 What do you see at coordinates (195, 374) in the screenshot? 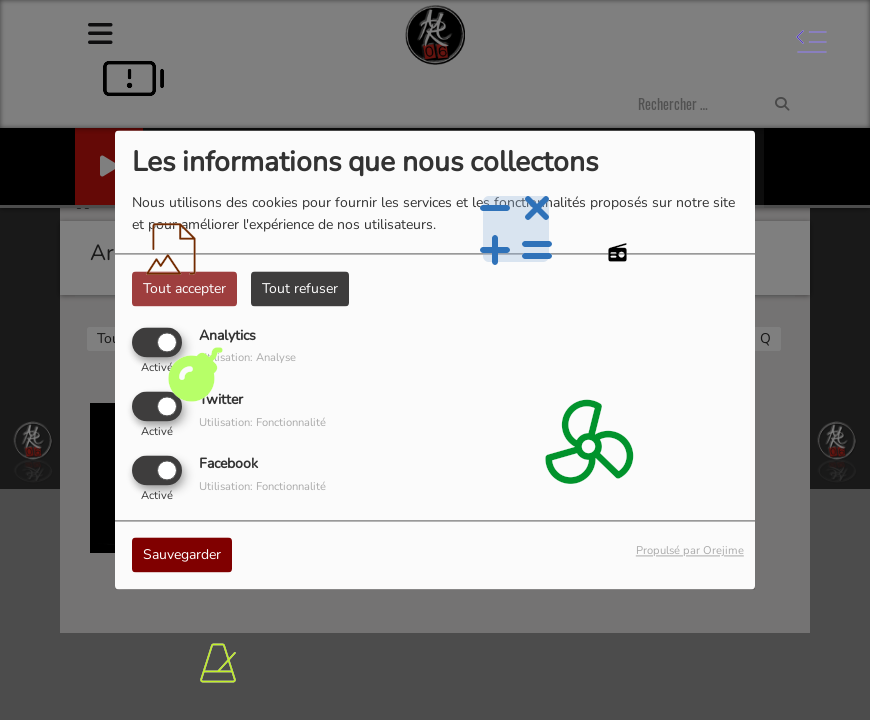
I see `delete all data or perform destructive action` at bounding box center [195, 374].